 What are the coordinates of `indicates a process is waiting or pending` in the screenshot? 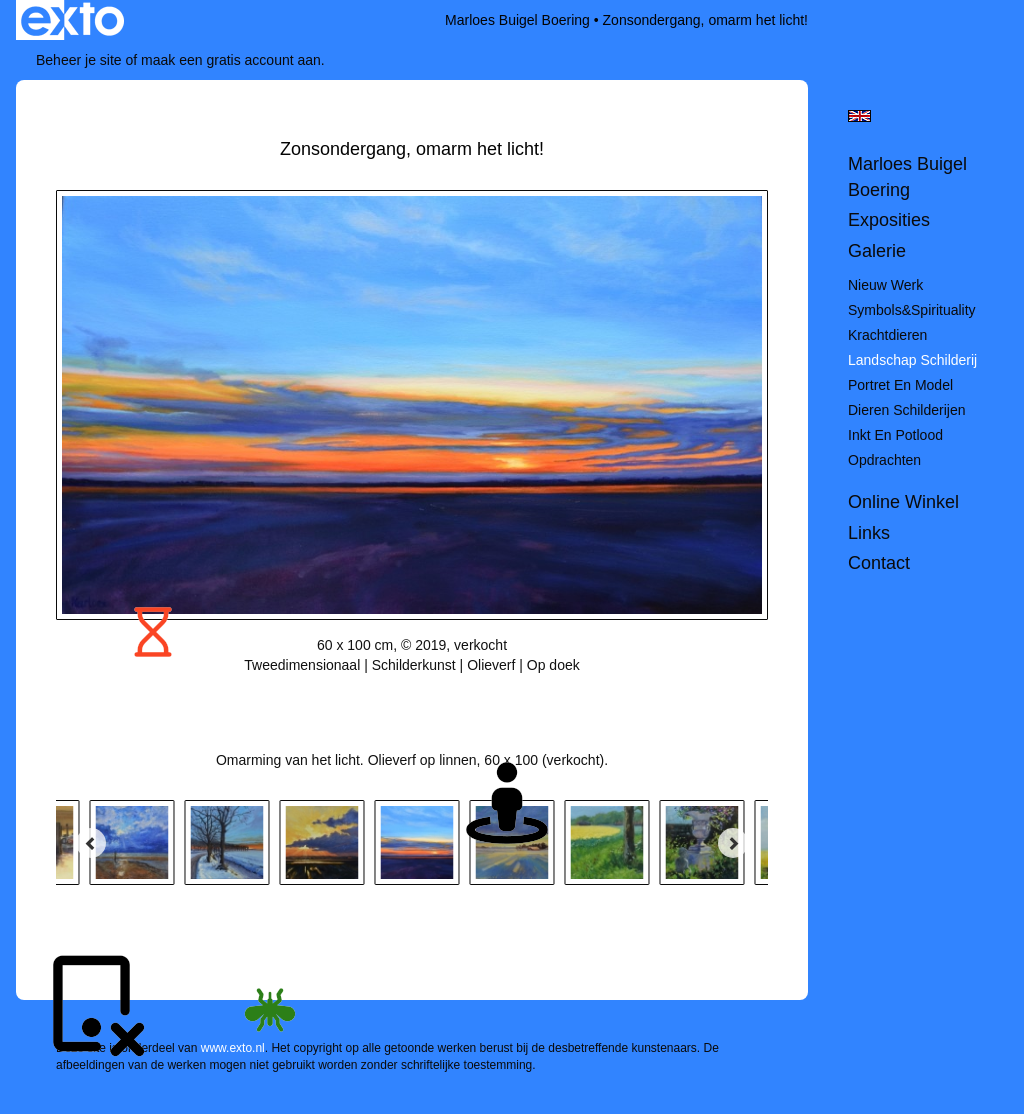 It's located at (153, 632).